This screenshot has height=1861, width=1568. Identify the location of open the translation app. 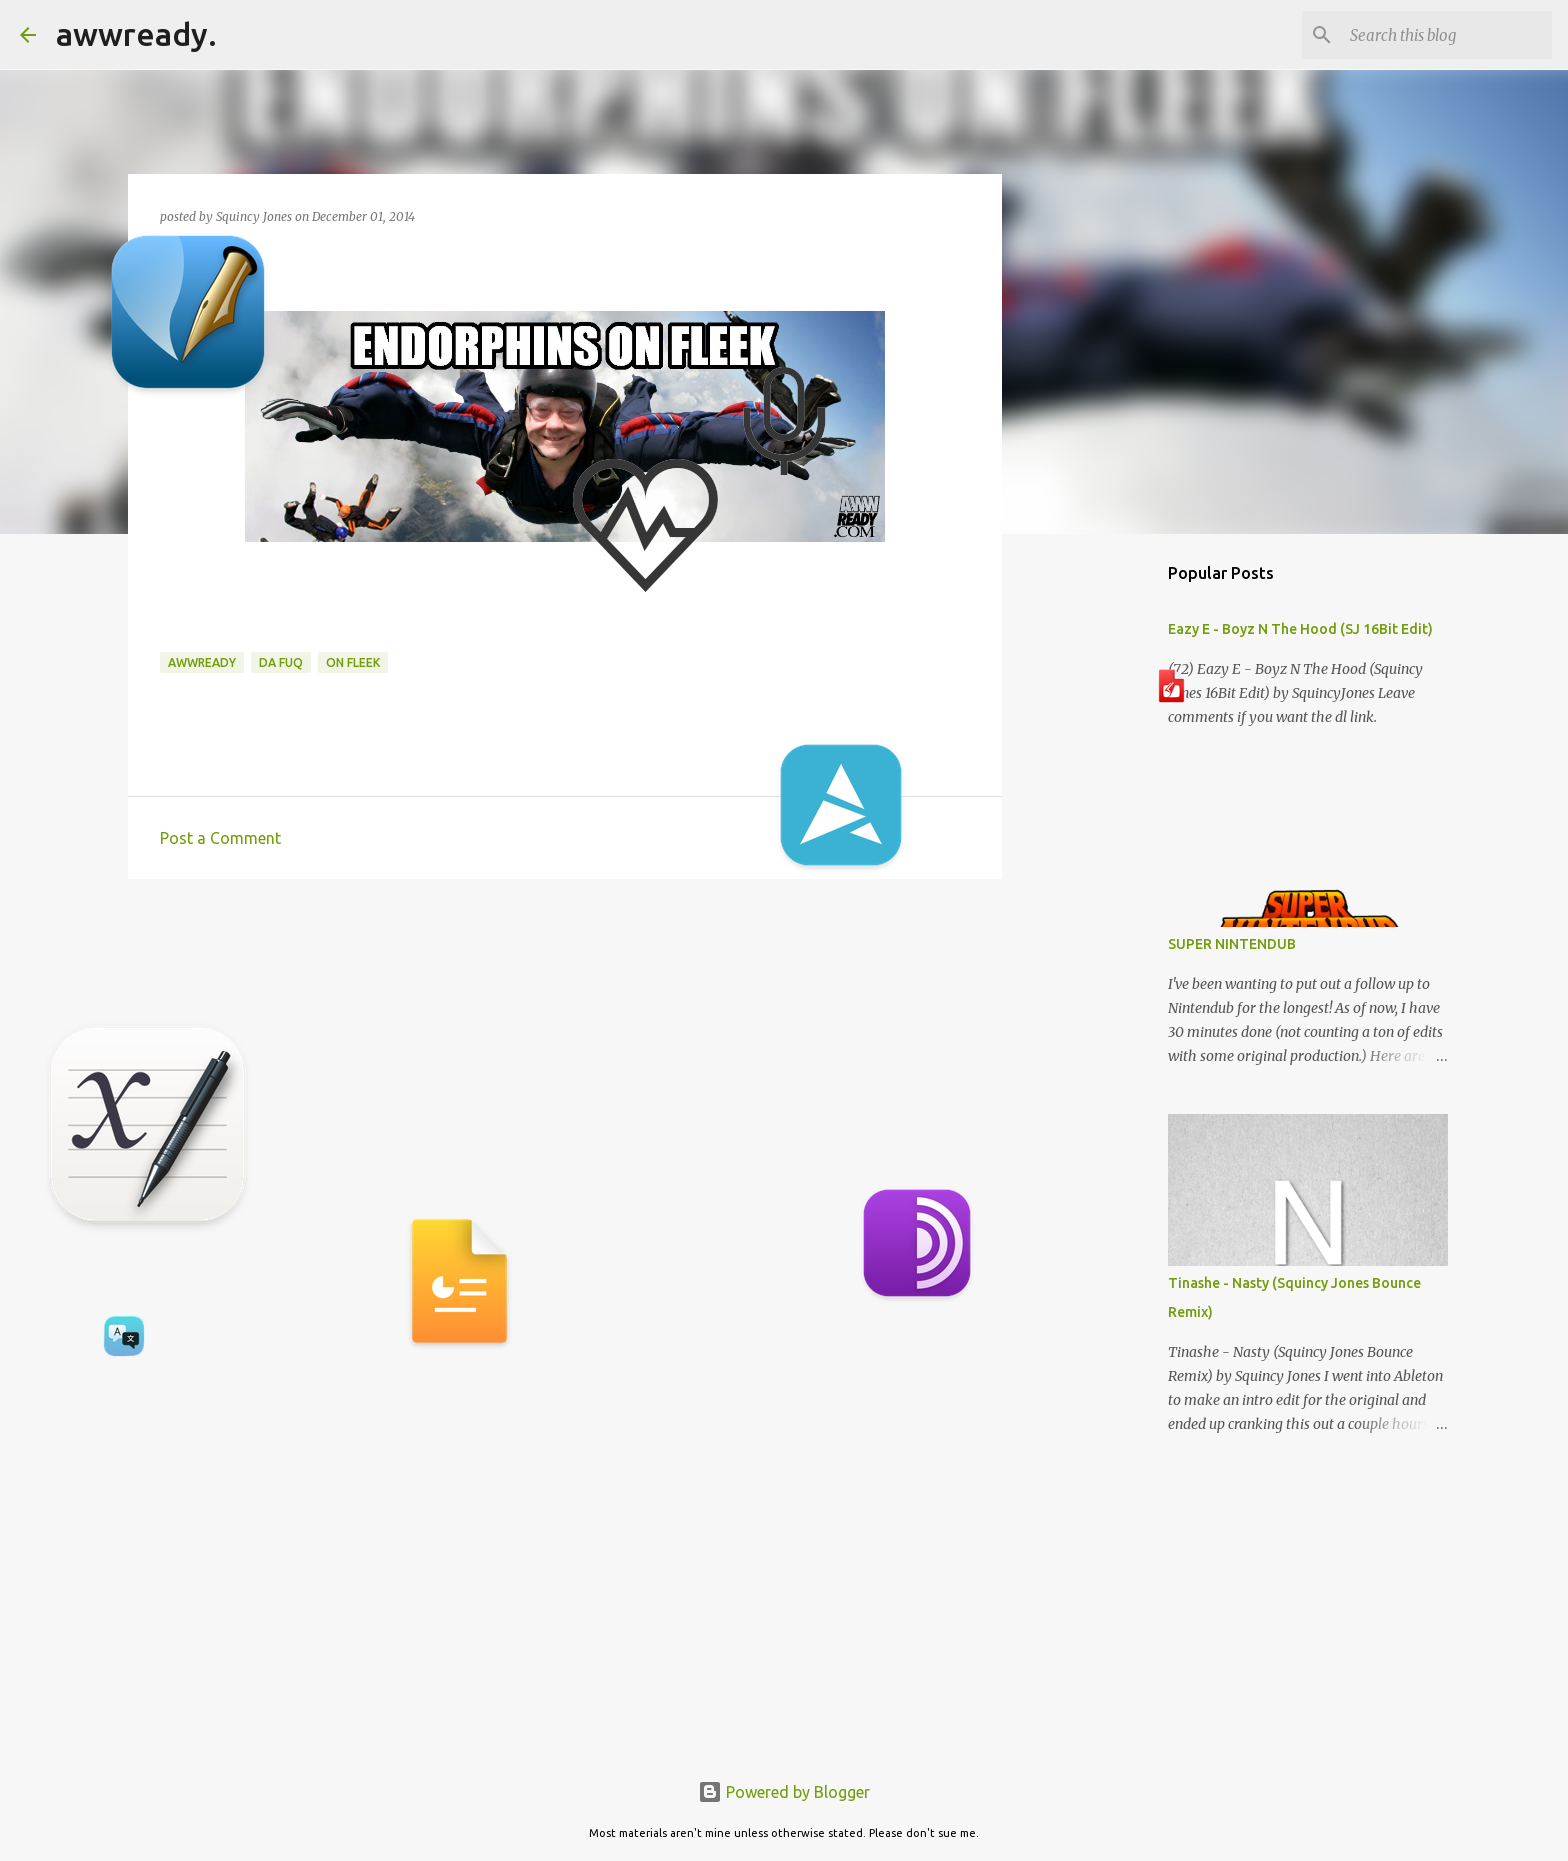
(124, 1336).